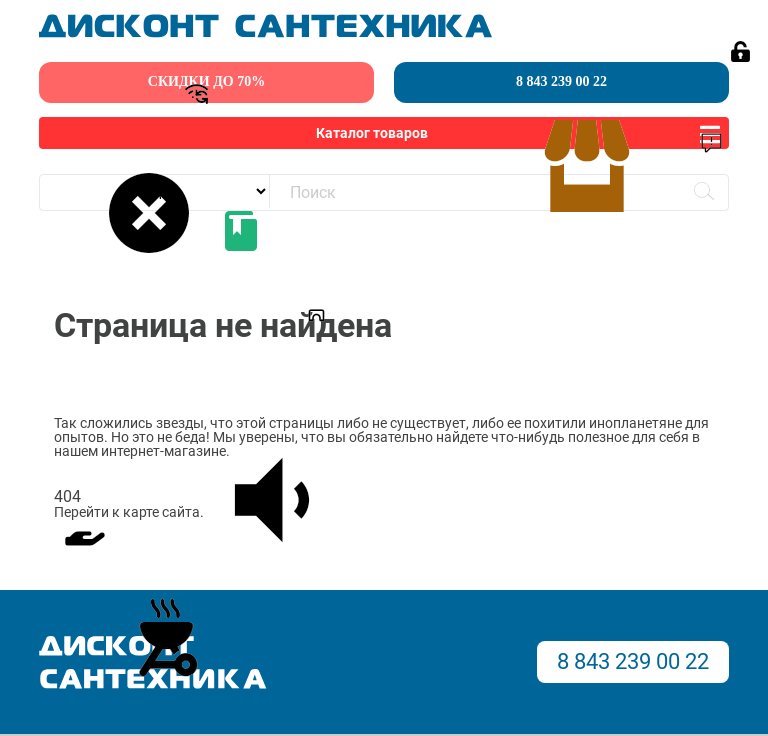  I want to click on decrease audio volume, so click(272, 500).